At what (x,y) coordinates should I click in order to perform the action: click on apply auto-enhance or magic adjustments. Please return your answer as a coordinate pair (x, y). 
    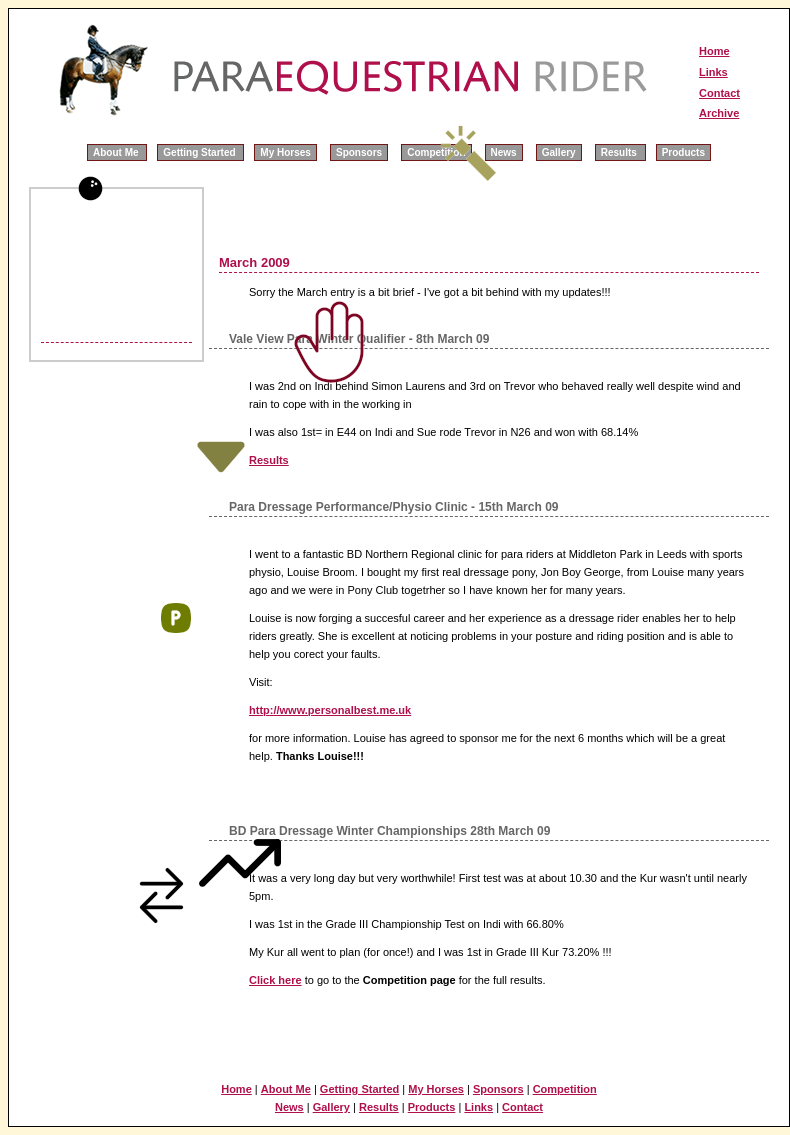
    Looking at the image, I should click on (468, 153).